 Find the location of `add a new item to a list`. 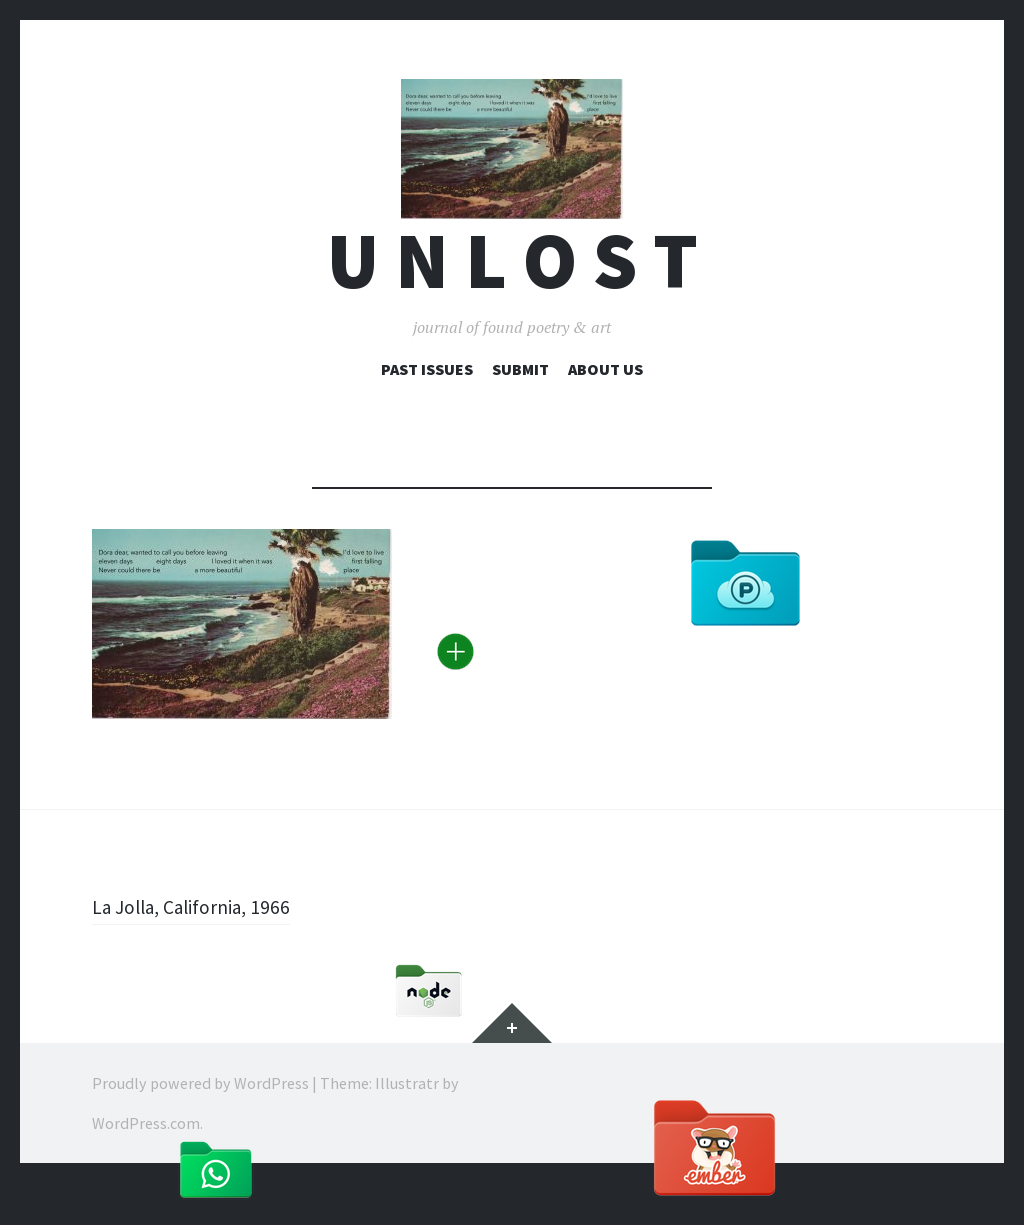

add a new item to a list is located at coordinates (455, 651).